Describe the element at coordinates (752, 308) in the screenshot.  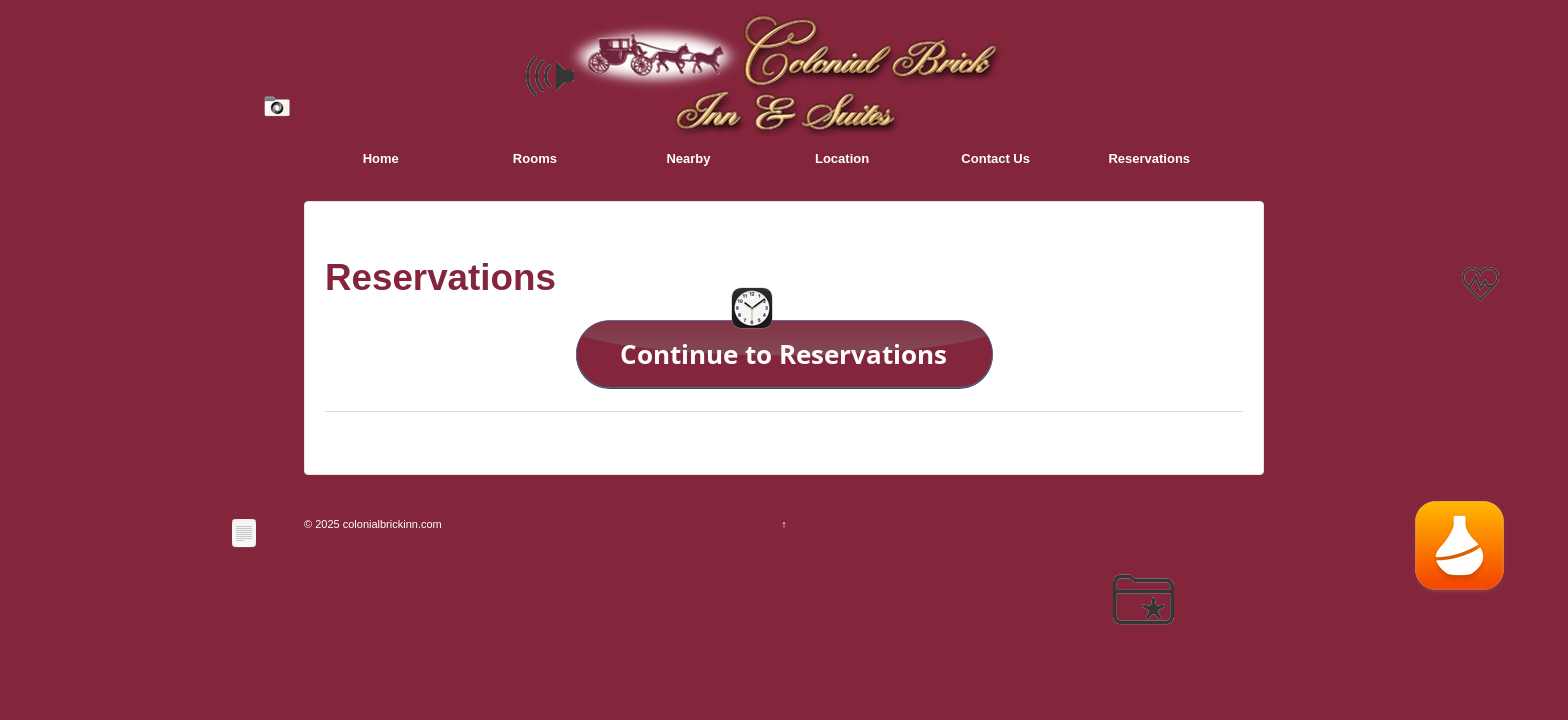
I see `open the clock app` at that location.